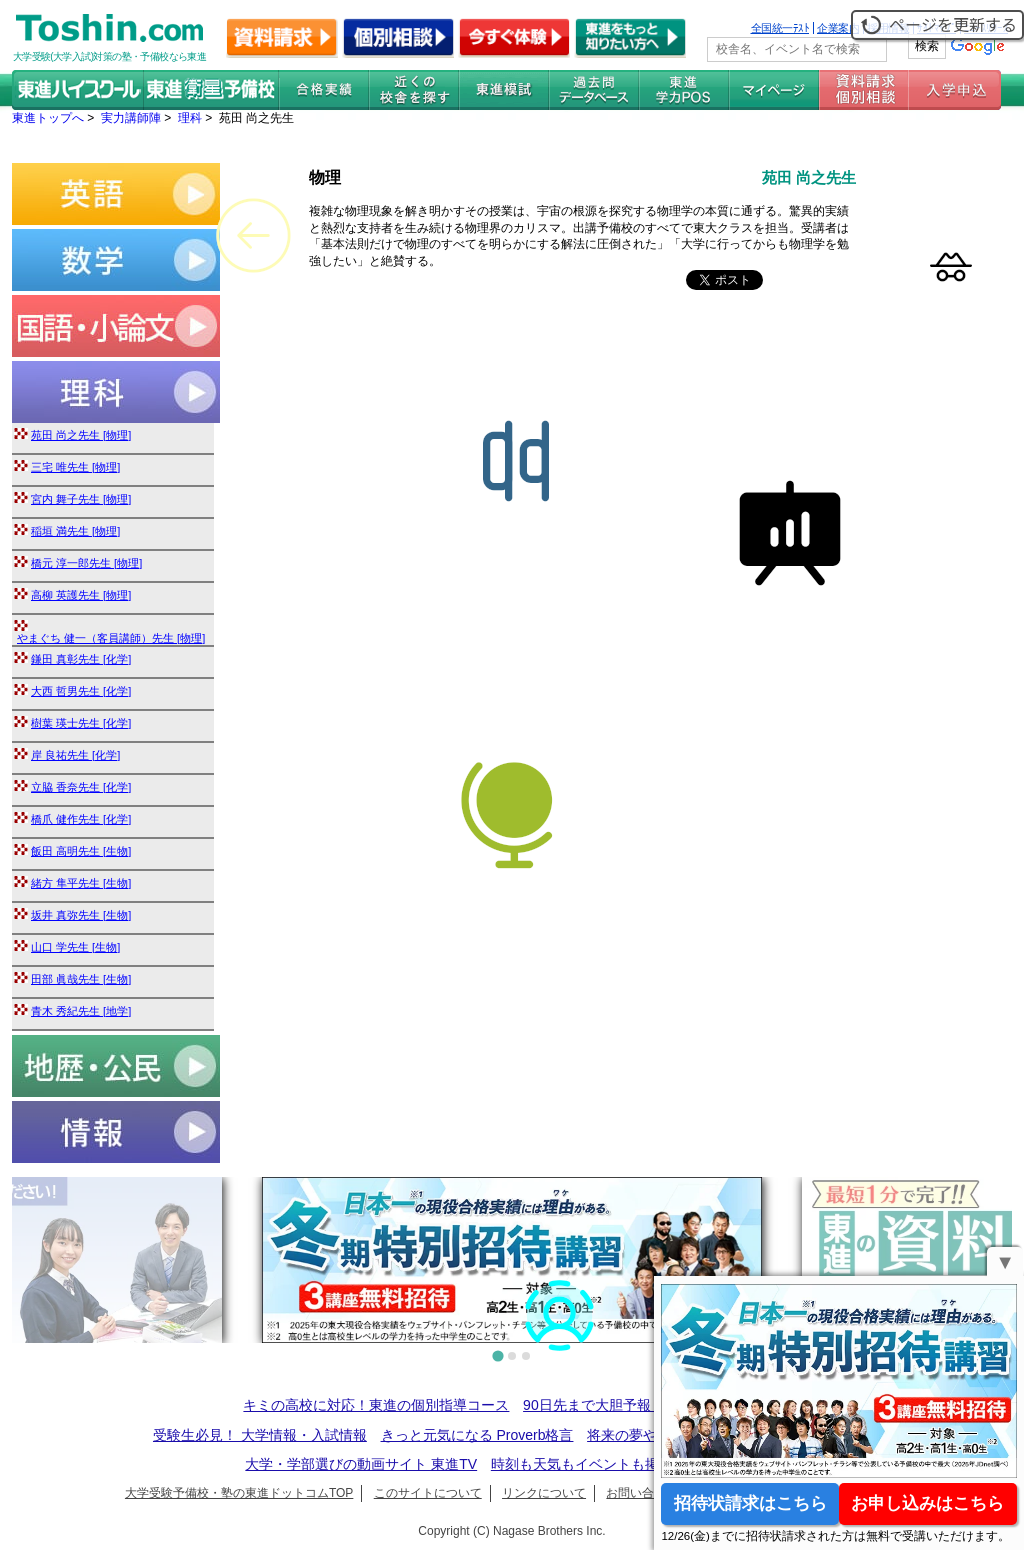 The width and height of the screenshot is (1024, 1550). What do you see at coordinates (559, 1315) in the screenshot?
I see `incomplete or pending user profile` at bounding box center [559, 1315].